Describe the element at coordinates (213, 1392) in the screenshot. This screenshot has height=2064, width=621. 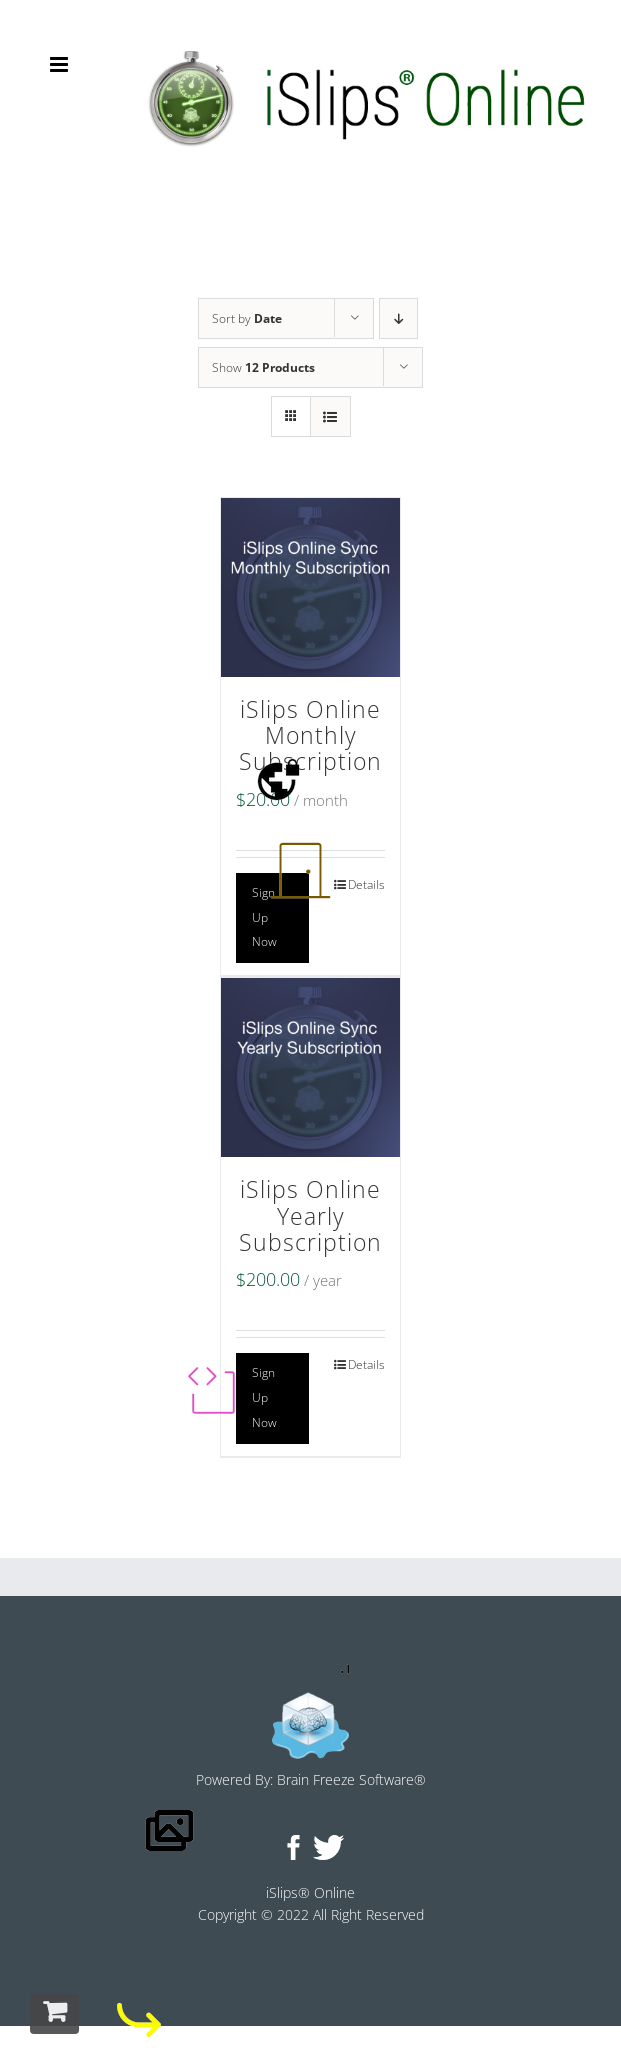
I see `insert a code block or snippet` at that location.